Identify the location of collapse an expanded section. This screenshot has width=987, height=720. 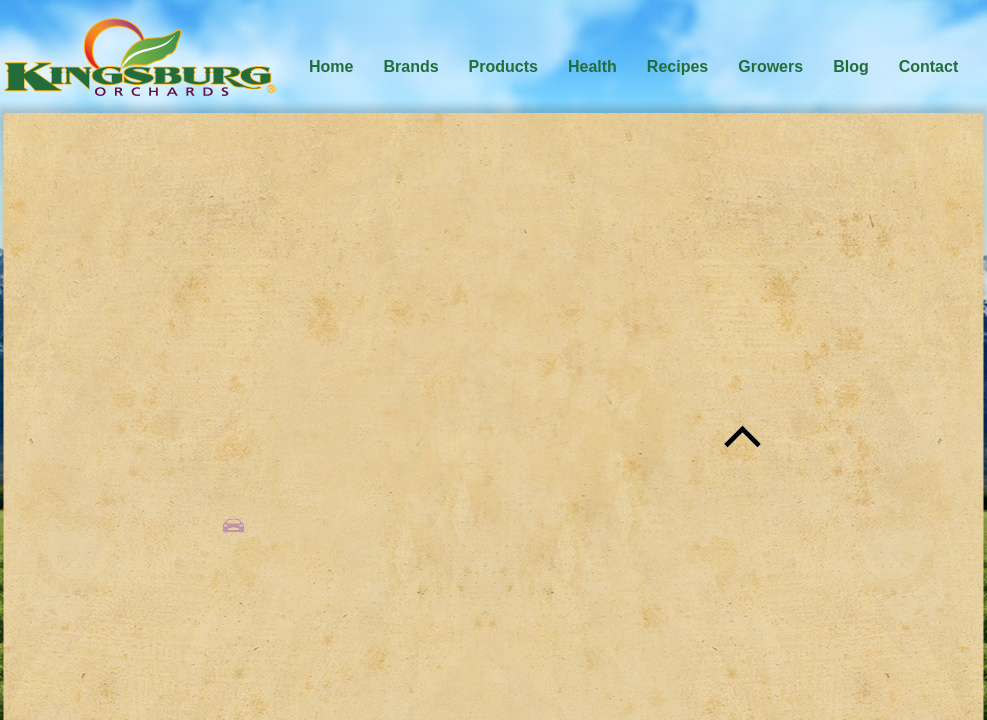
(742, 436).